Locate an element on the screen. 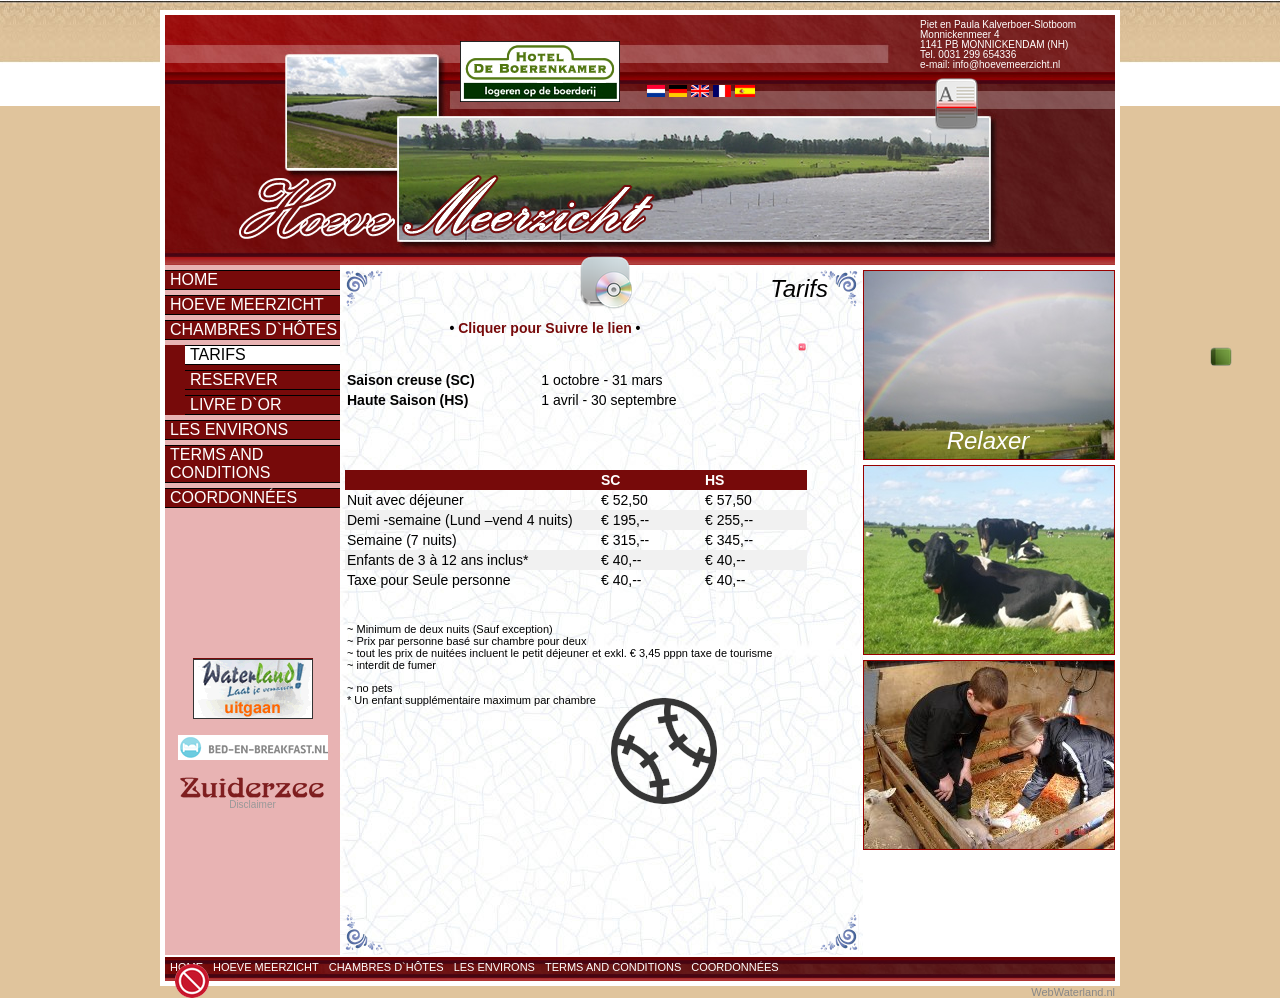 The image size is (1280, 998). access the desktop folder is located at coordinates (1221, 356).